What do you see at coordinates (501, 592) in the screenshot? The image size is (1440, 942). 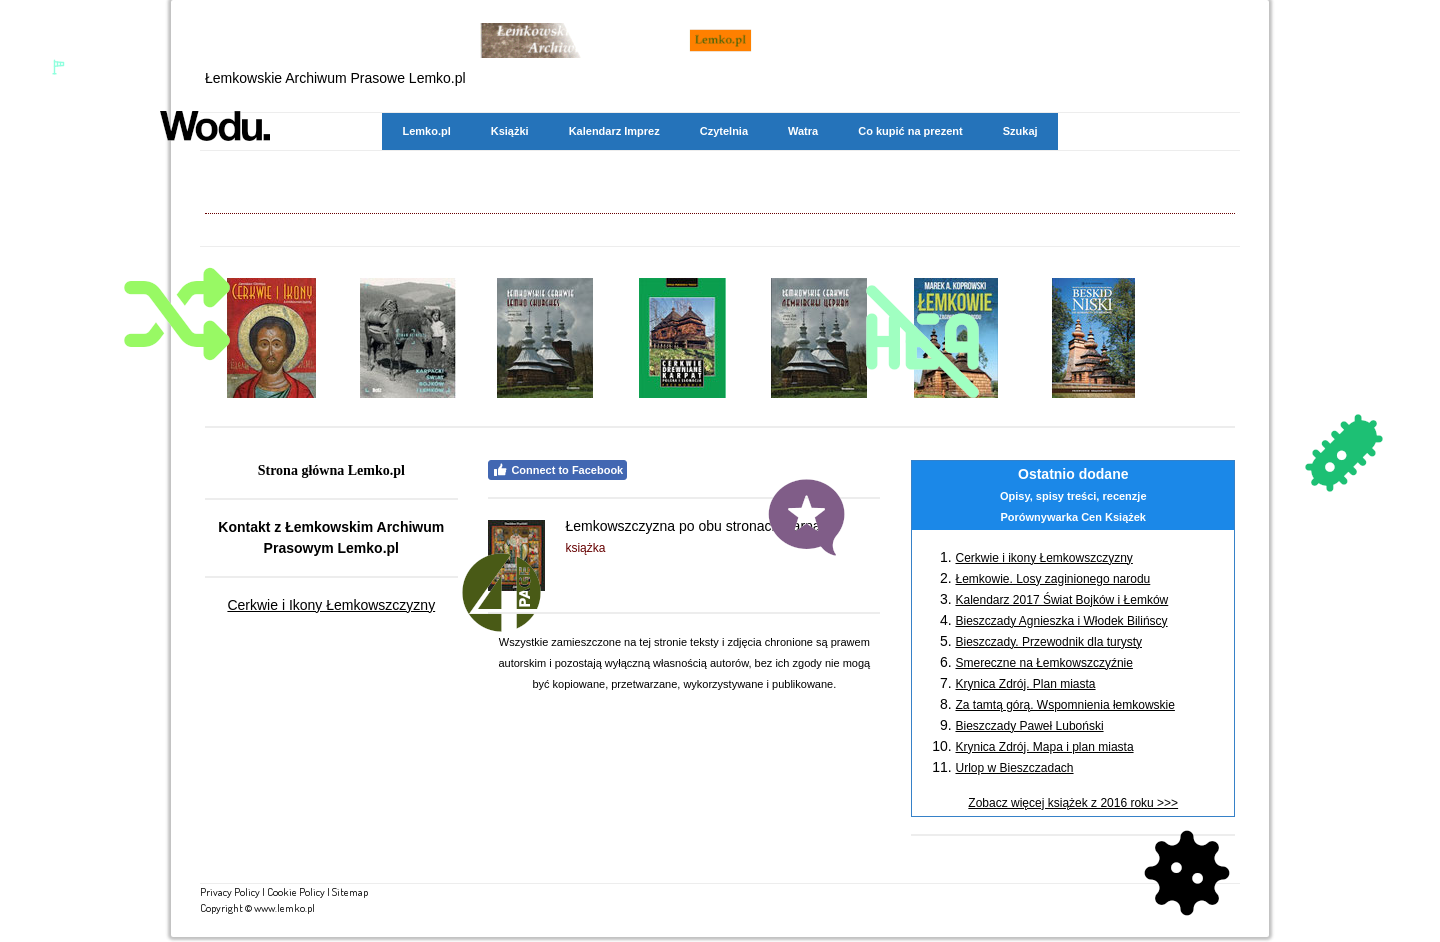 I see `page4 brand logo` at bounding box center [501, 592].